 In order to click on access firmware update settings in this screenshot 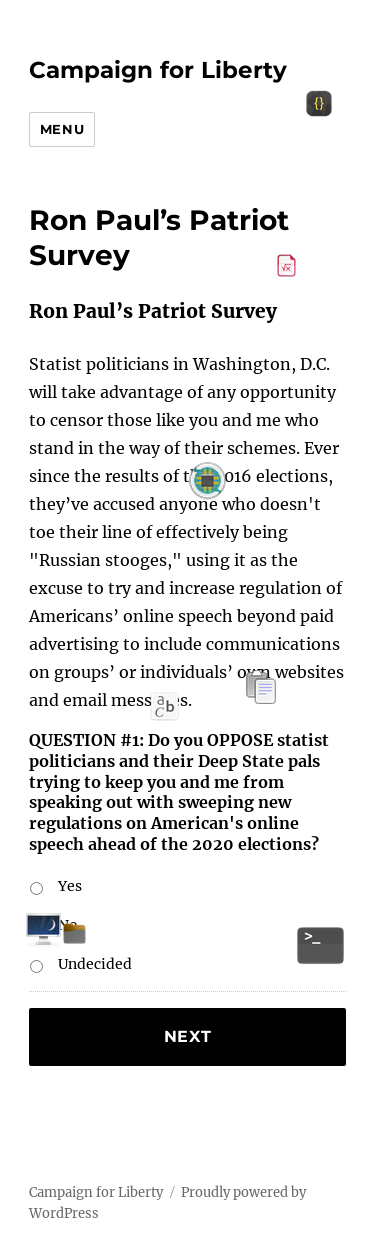, I will do `click(207, 480)`.